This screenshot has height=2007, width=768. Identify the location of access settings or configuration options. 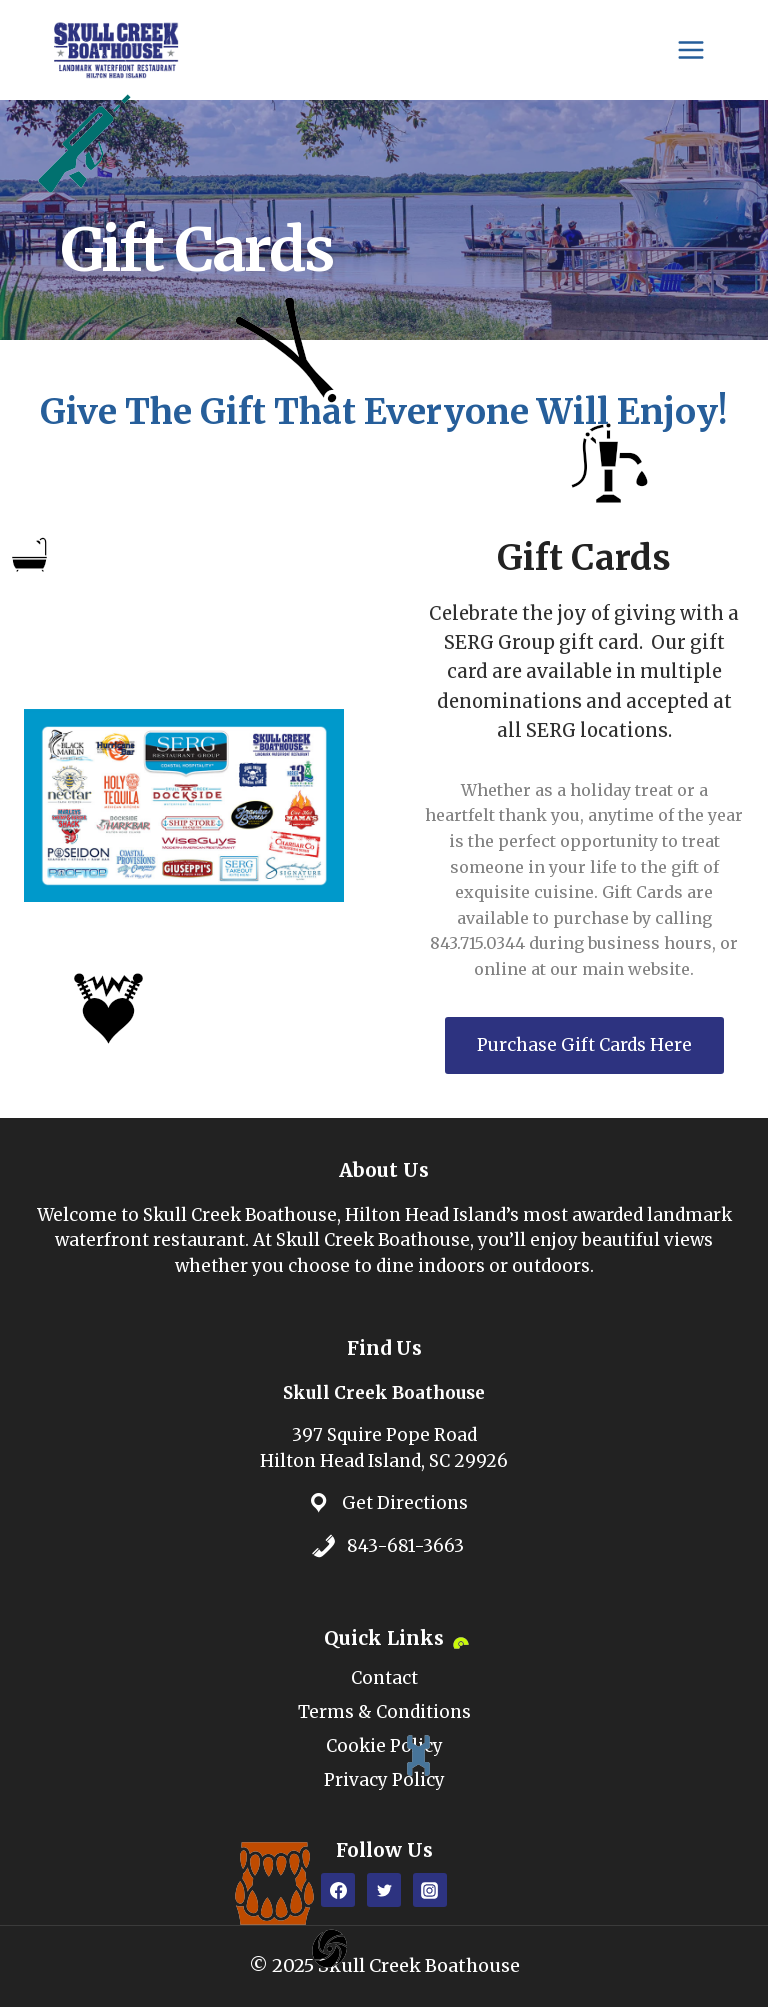
(418, 1755).